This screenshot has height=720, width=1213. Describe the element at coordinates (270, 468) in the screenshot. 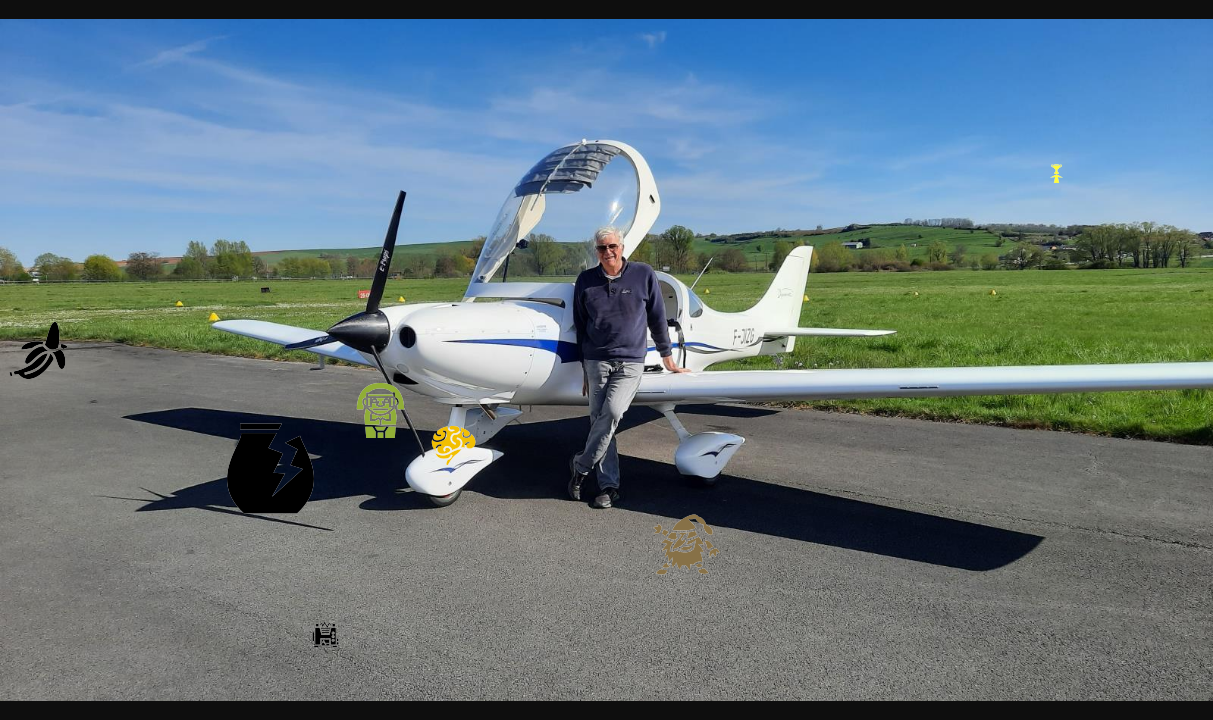

I see `indicates a broken or damaged item` at that location.